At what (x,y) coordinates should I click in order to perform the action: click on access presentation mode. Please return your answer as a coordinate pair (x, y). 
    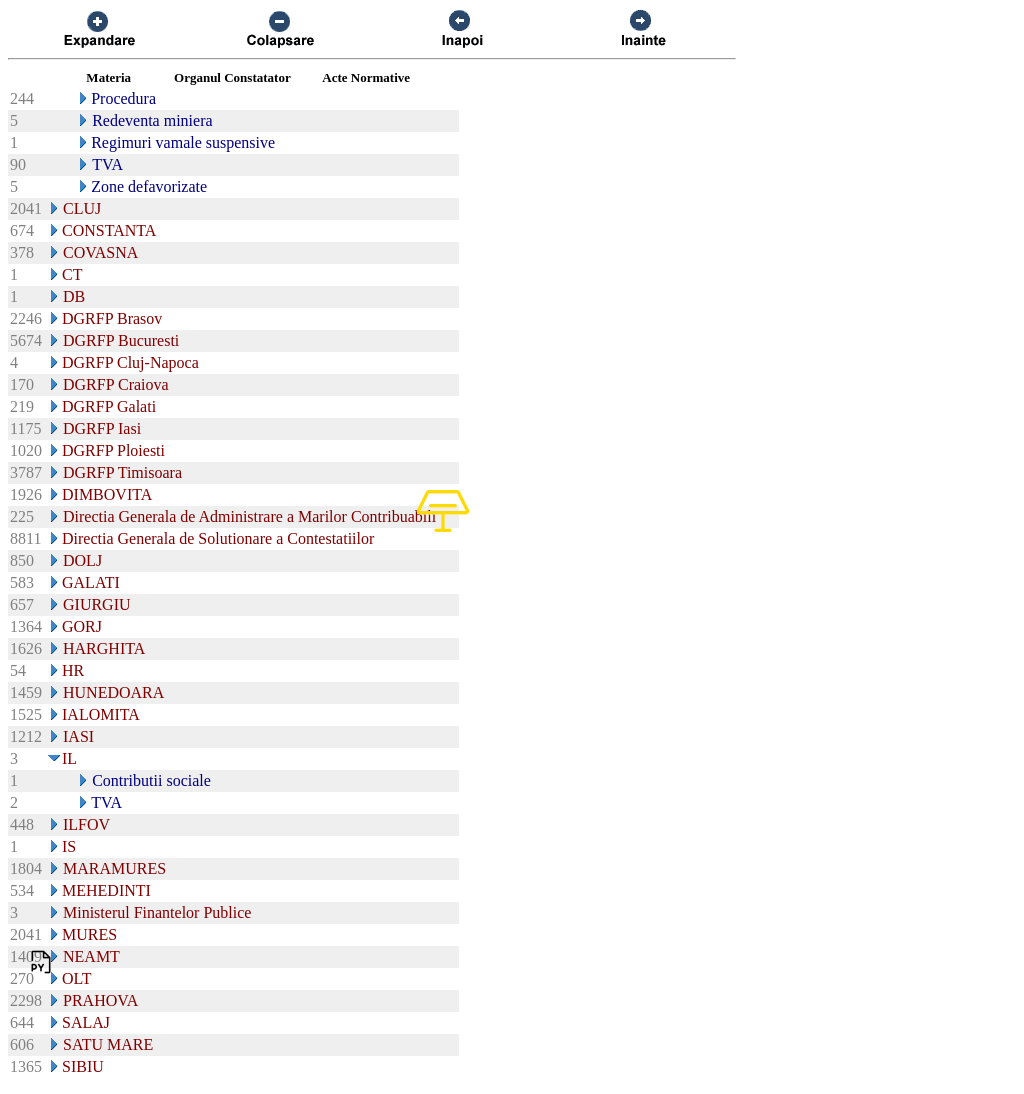
    Looking at the image, I should click on (443, 511).